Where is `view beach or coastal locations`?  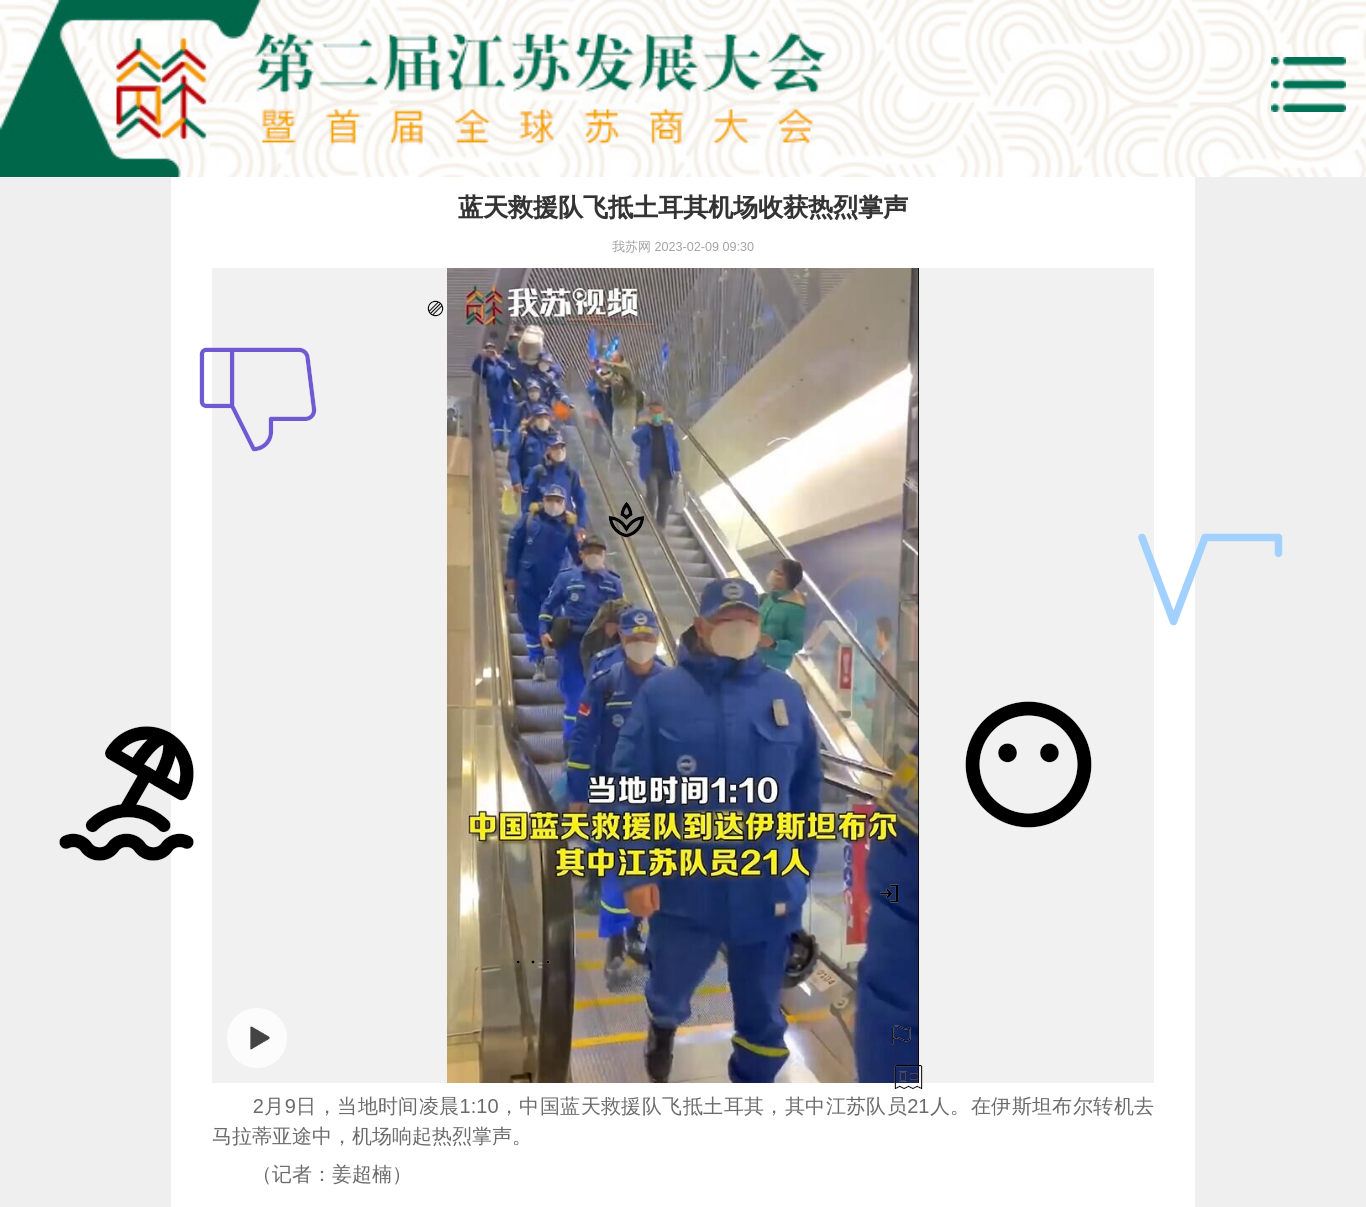 view beach or coastal locations is located at coordinates (126, 793).